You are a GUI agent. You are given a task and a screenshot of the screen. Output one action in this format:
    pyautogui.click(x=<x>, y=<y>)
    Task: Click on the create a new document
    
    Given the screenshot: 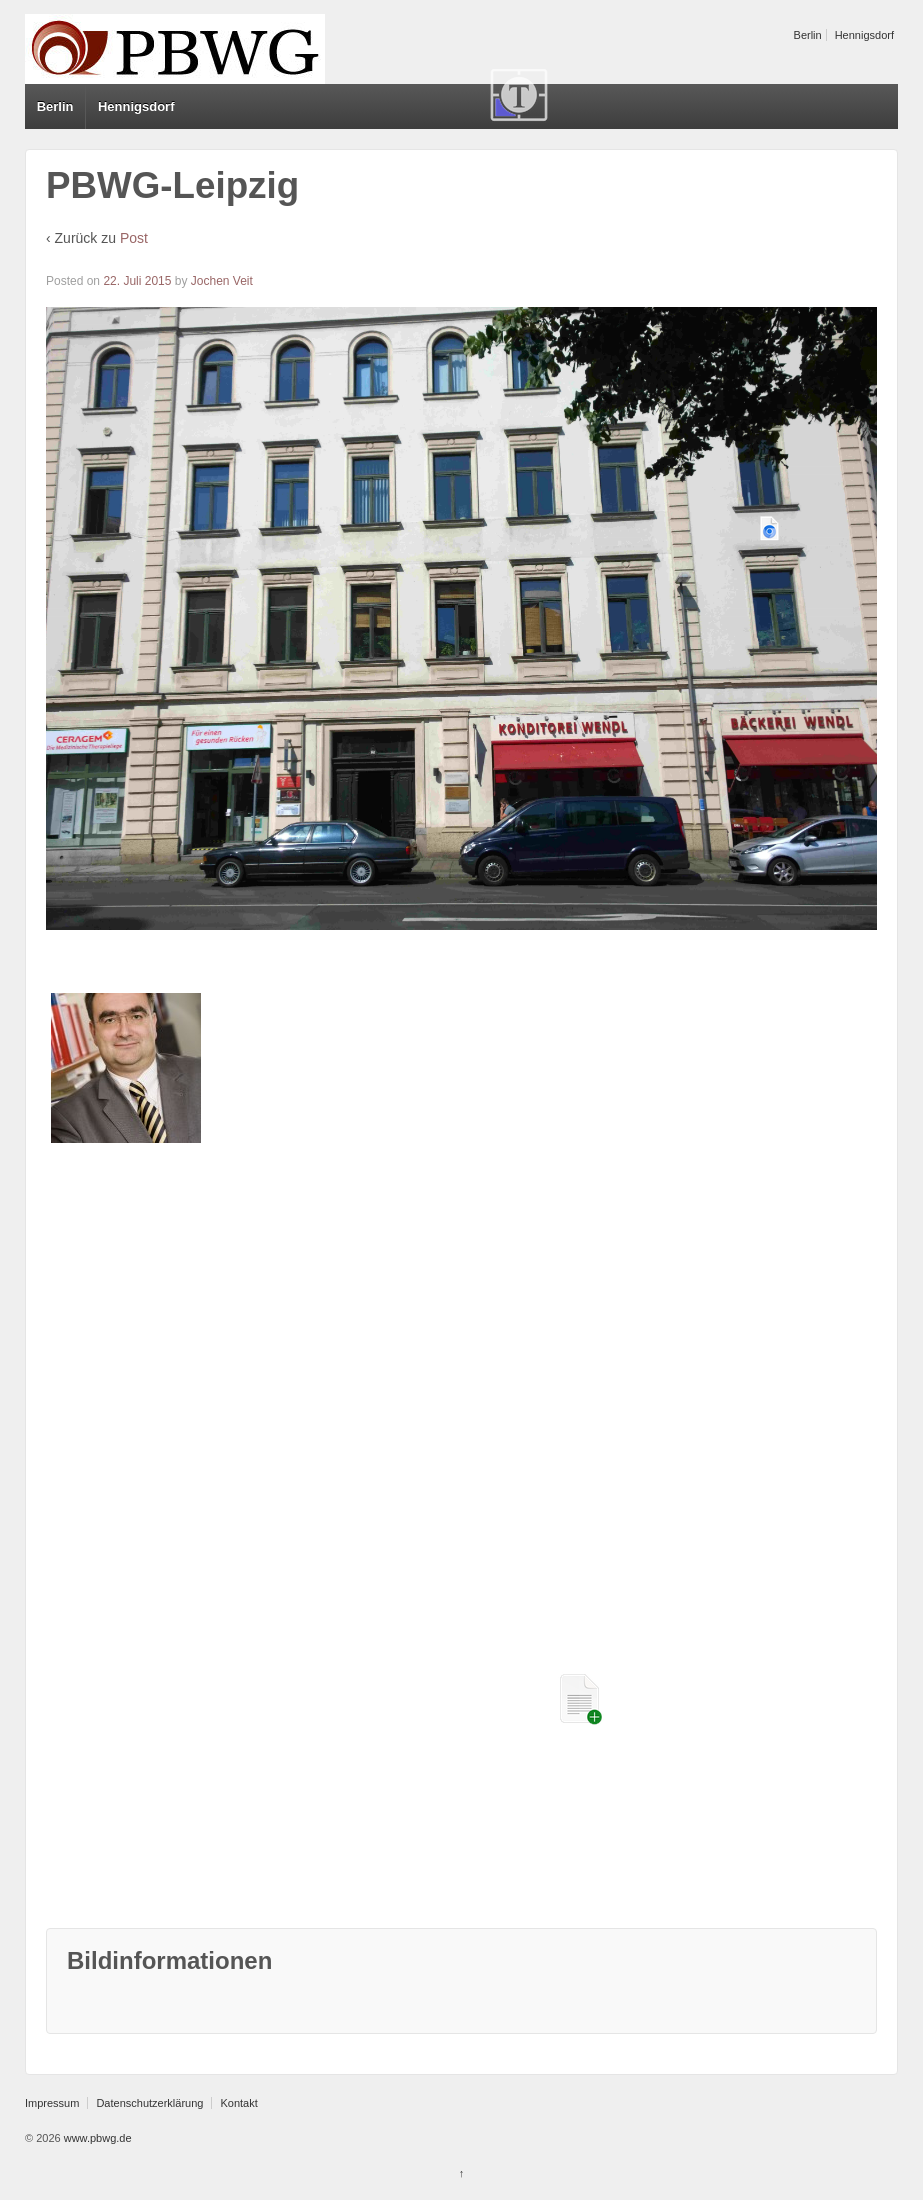 What is the action you would take?
    pyautogui.click(x=579, y=1698)
    